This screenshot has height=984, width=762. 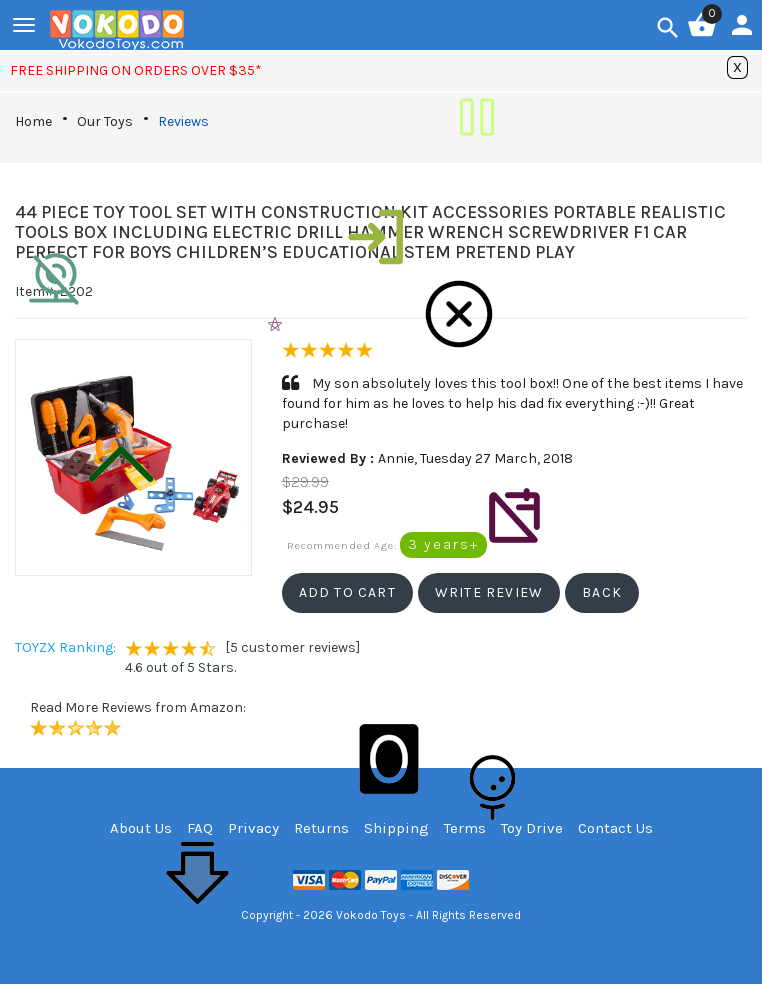 I want to click on pause media playback, so click(x=477, y=117).